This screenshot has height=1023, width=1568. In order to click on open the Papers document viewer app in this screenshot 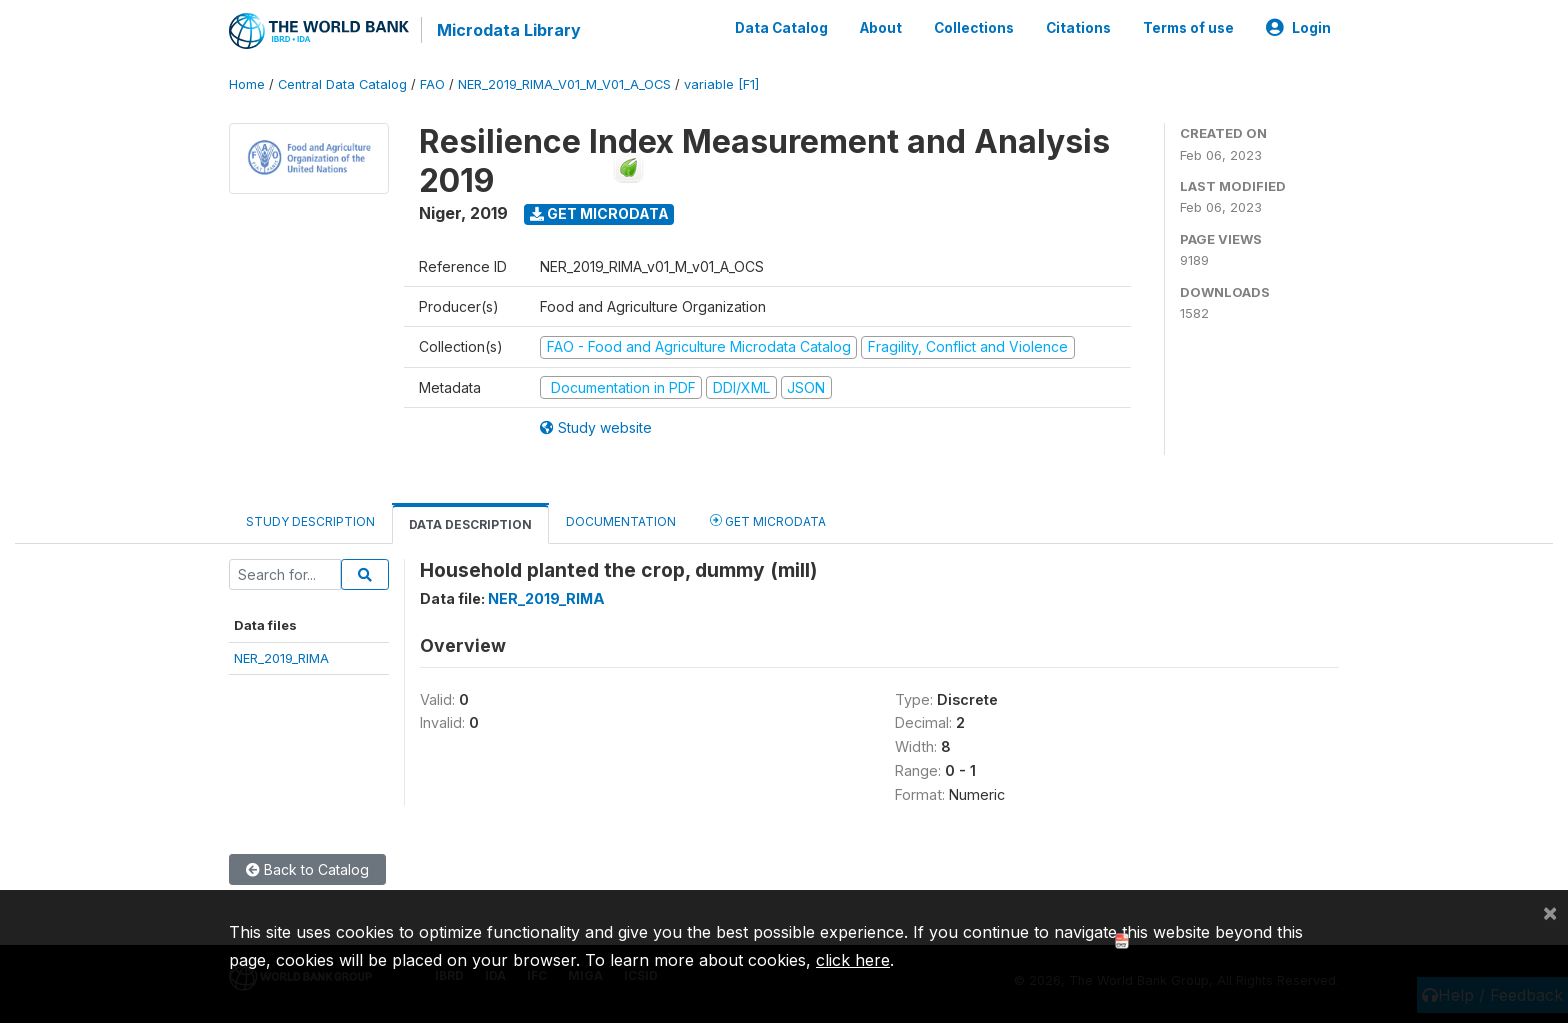, I will do `click(1122, 941)`.